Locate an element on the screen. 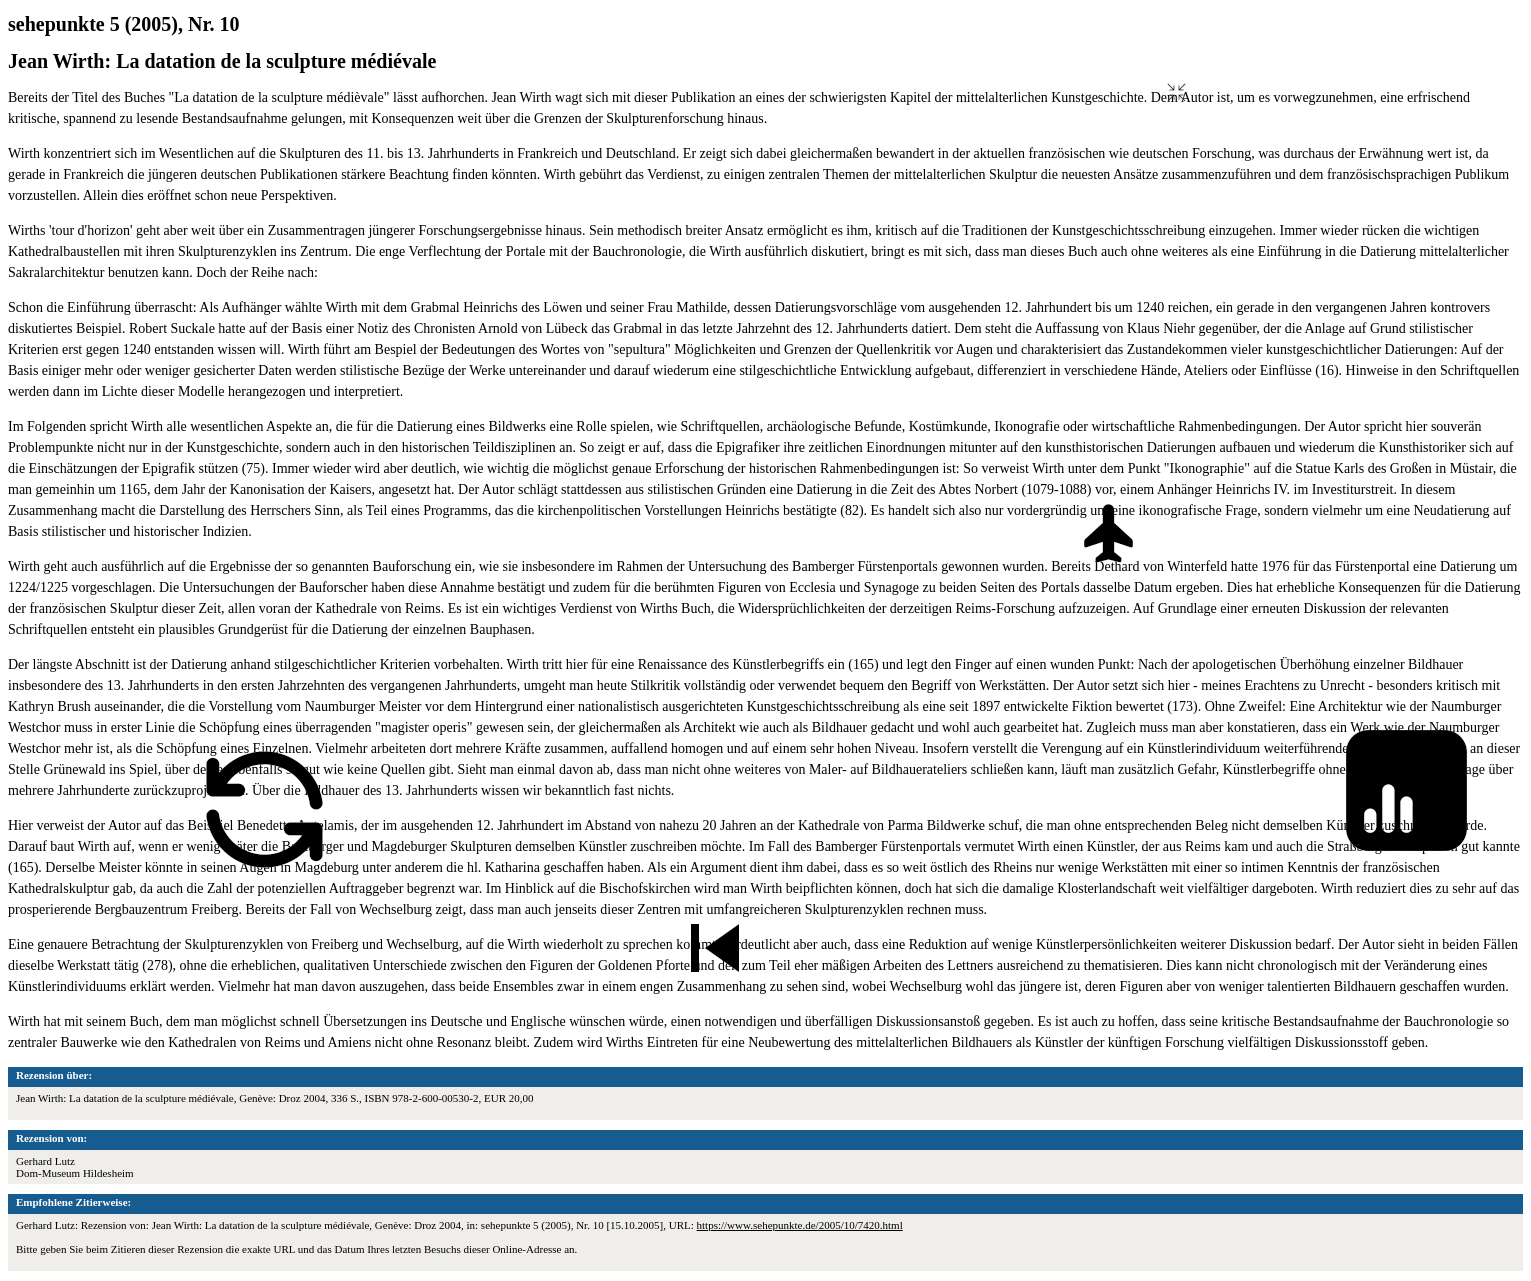 Image resolution: width=1531 pixels, height=1281 pixels. align content to bottom-left corner is located at coordinates (1406, 790).